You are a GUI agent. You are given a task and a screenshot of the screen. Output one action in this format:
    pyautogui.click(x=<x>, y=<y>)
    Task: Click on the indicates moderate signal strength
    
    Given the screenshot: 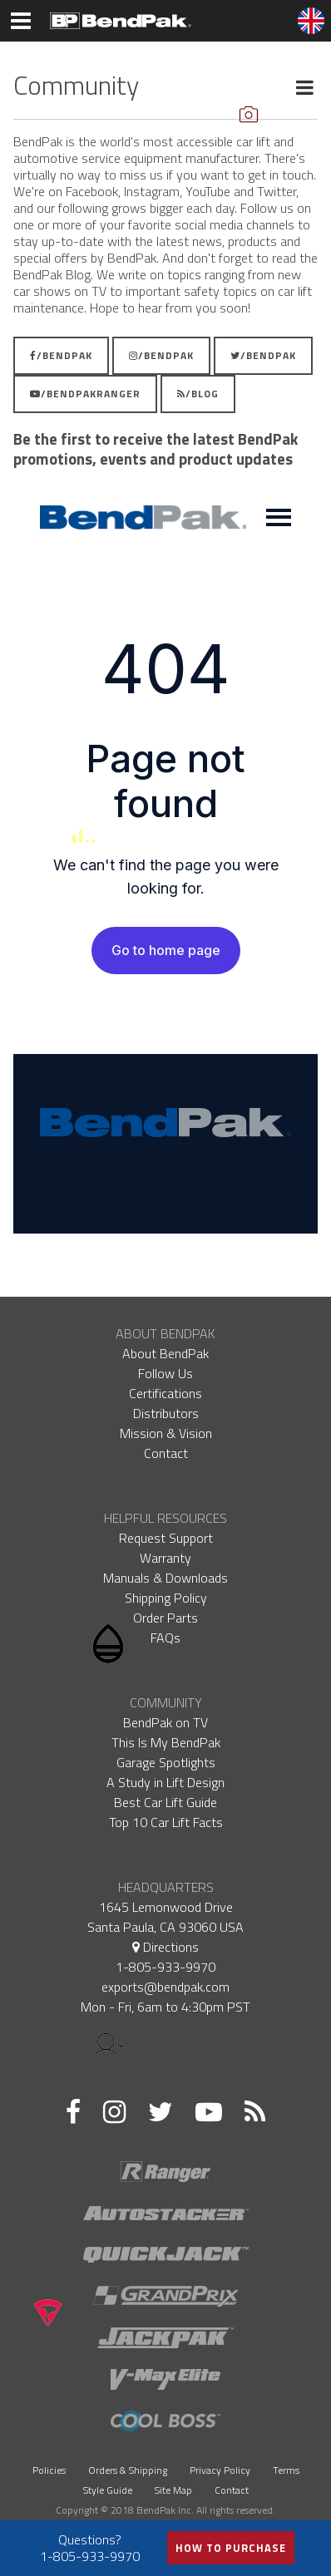 What is the action you would take?
    pyautogui.click(x=84, y=831)
    